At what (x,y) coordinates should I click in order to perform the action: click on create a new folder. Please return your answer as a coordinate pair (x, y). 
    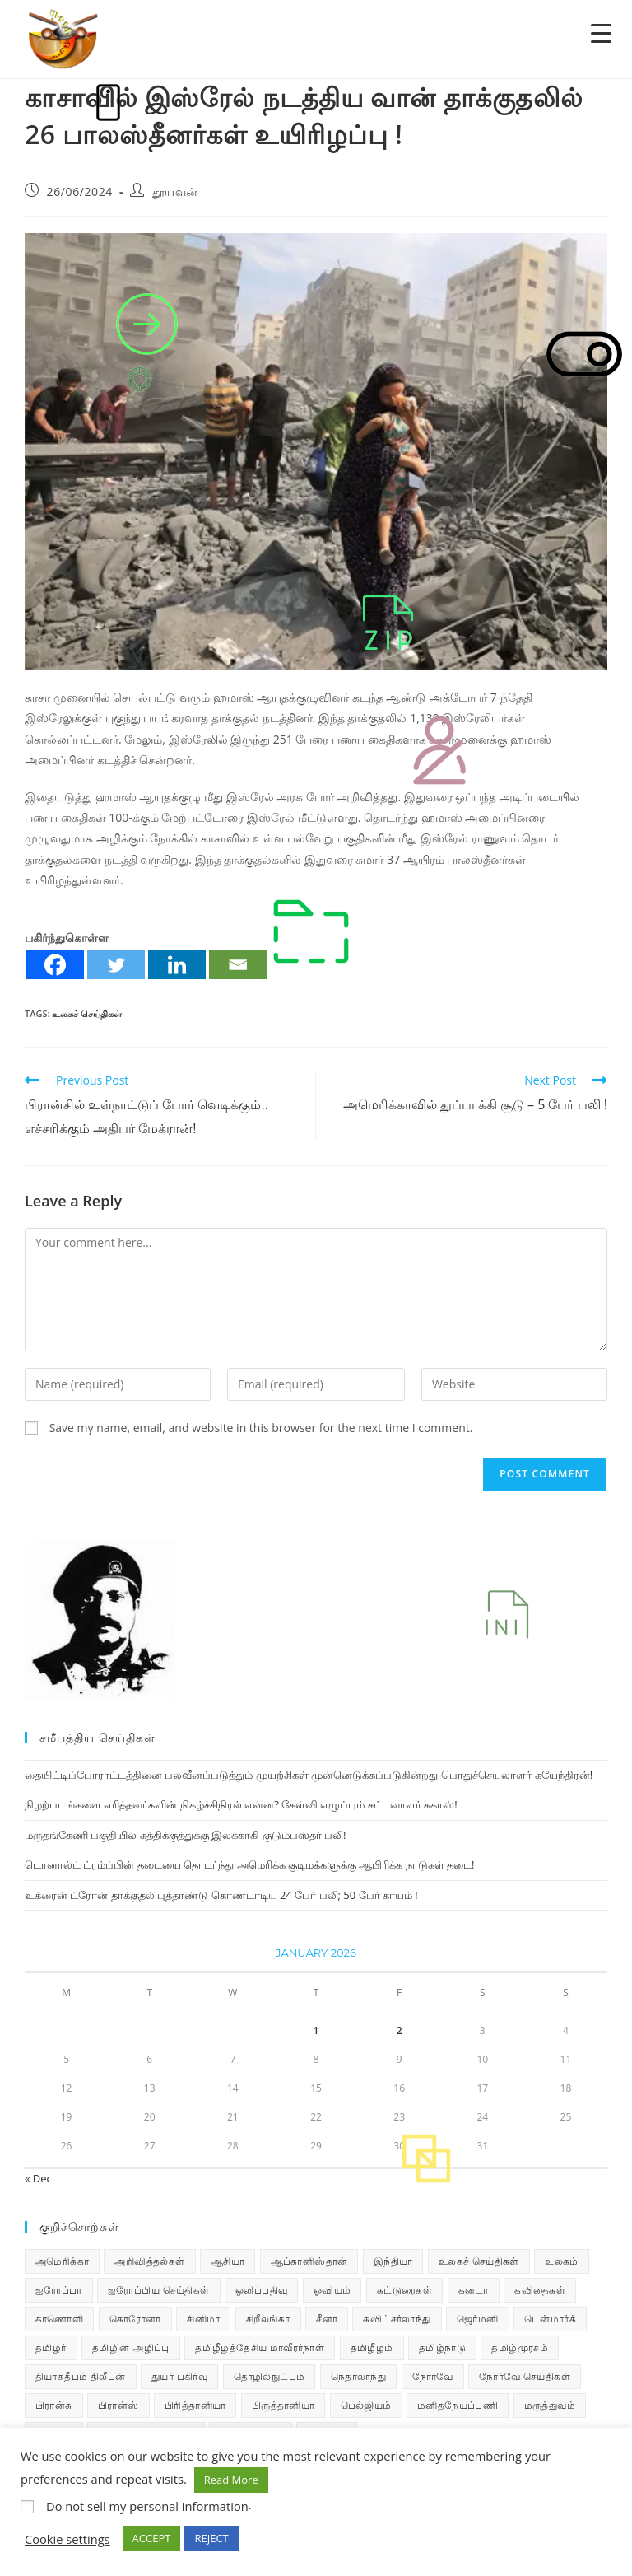
    Looking at the image, I should click on (311, 931).